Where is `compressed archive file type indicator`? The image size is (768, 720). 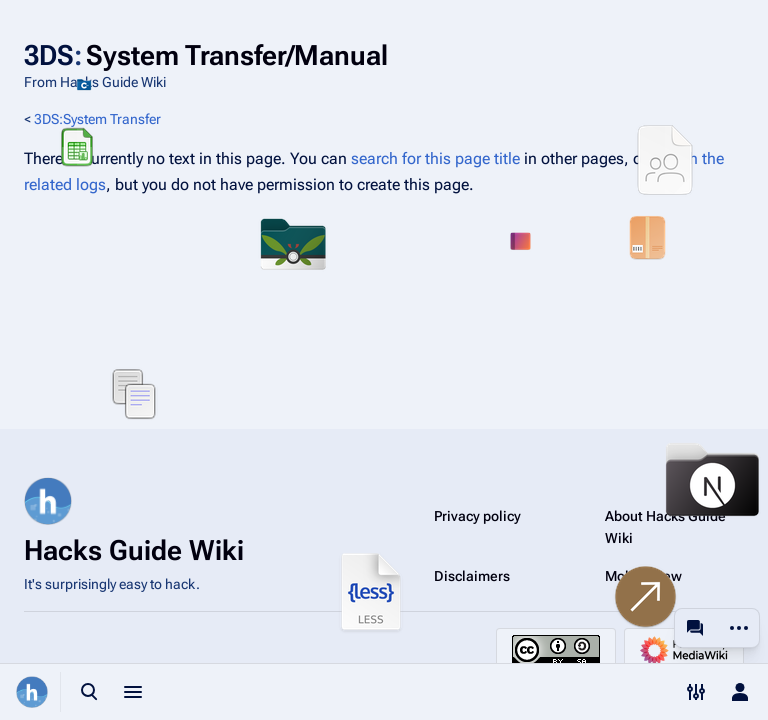
compressed archive file type indicator is located at coordinates (647, 237).